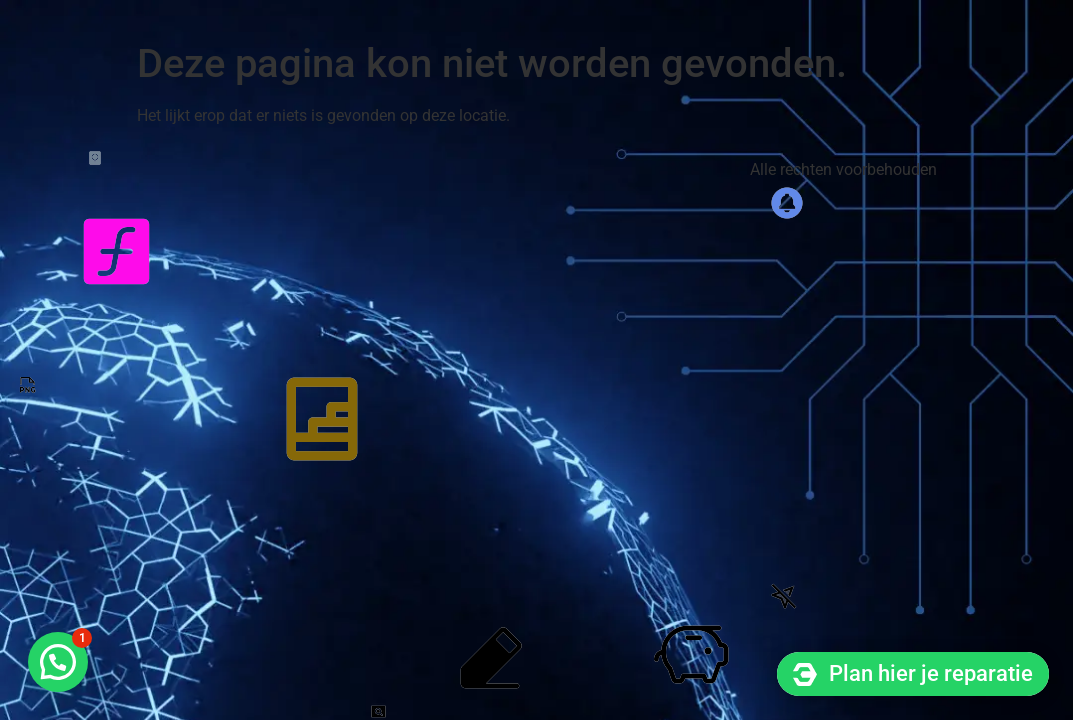  What do you see at coordinates (378, 711) in the screenshot?
I see `search within the current page` at bounding box center [378, 711].